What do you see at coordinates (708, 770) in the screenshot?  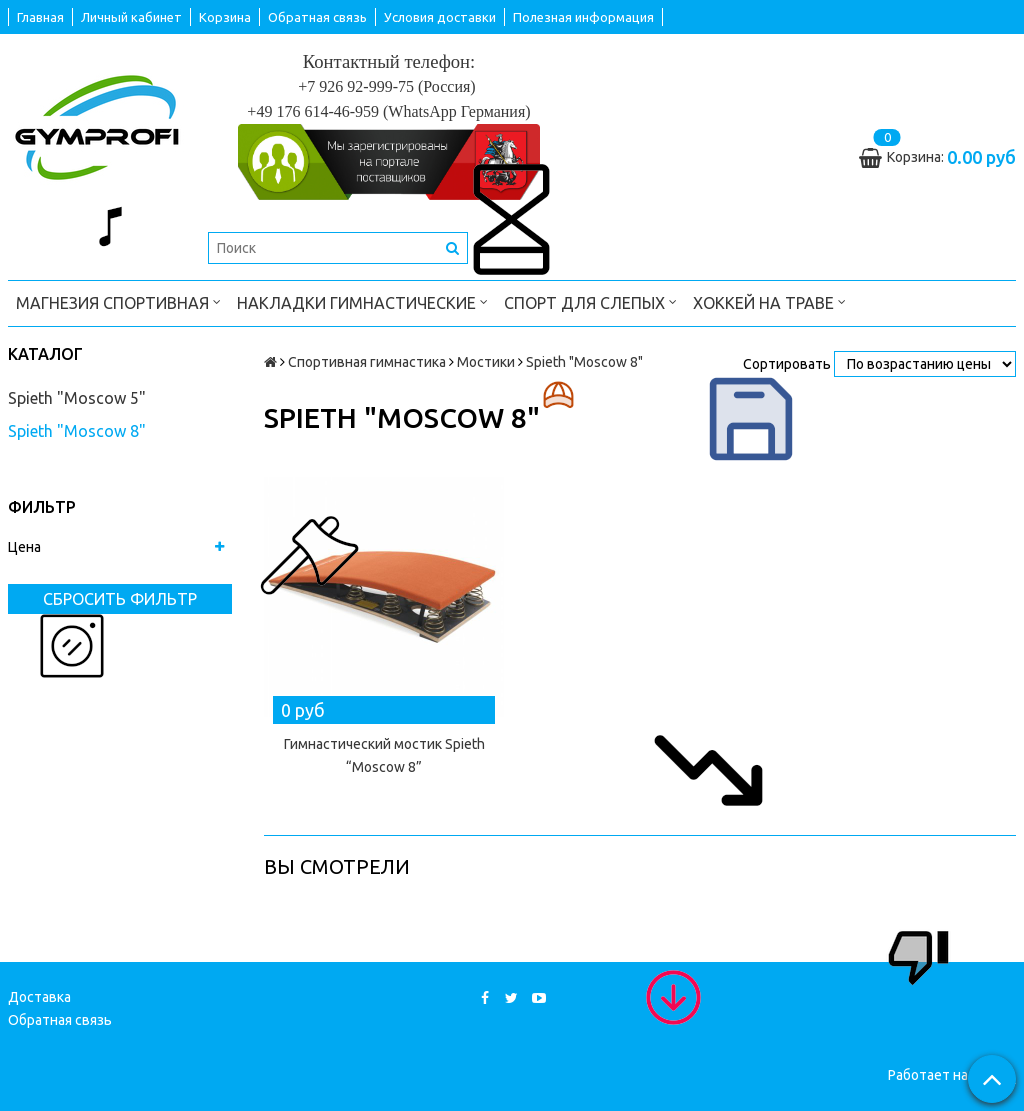 I see `indicates a declining trend or decrease in value` at bounding box center [708, 770].